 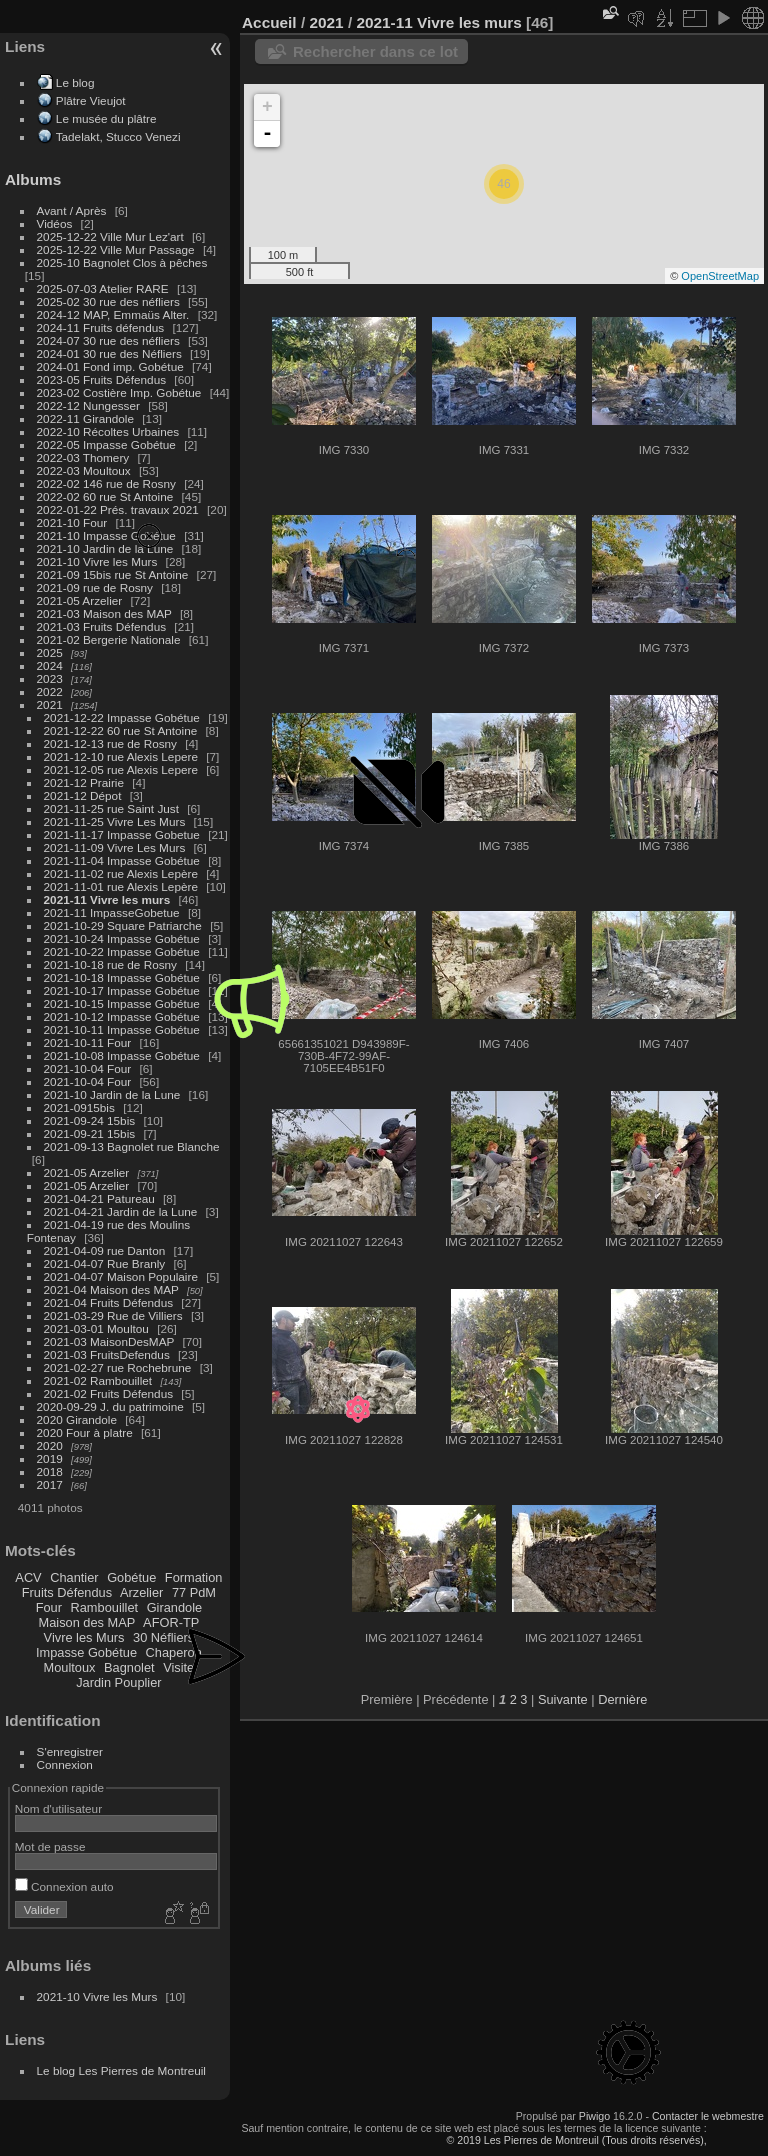 What do you see at coordinates (628, 2052) in the screenshot?
I see `access settings or preferences` at bounding box center [628, 2052].